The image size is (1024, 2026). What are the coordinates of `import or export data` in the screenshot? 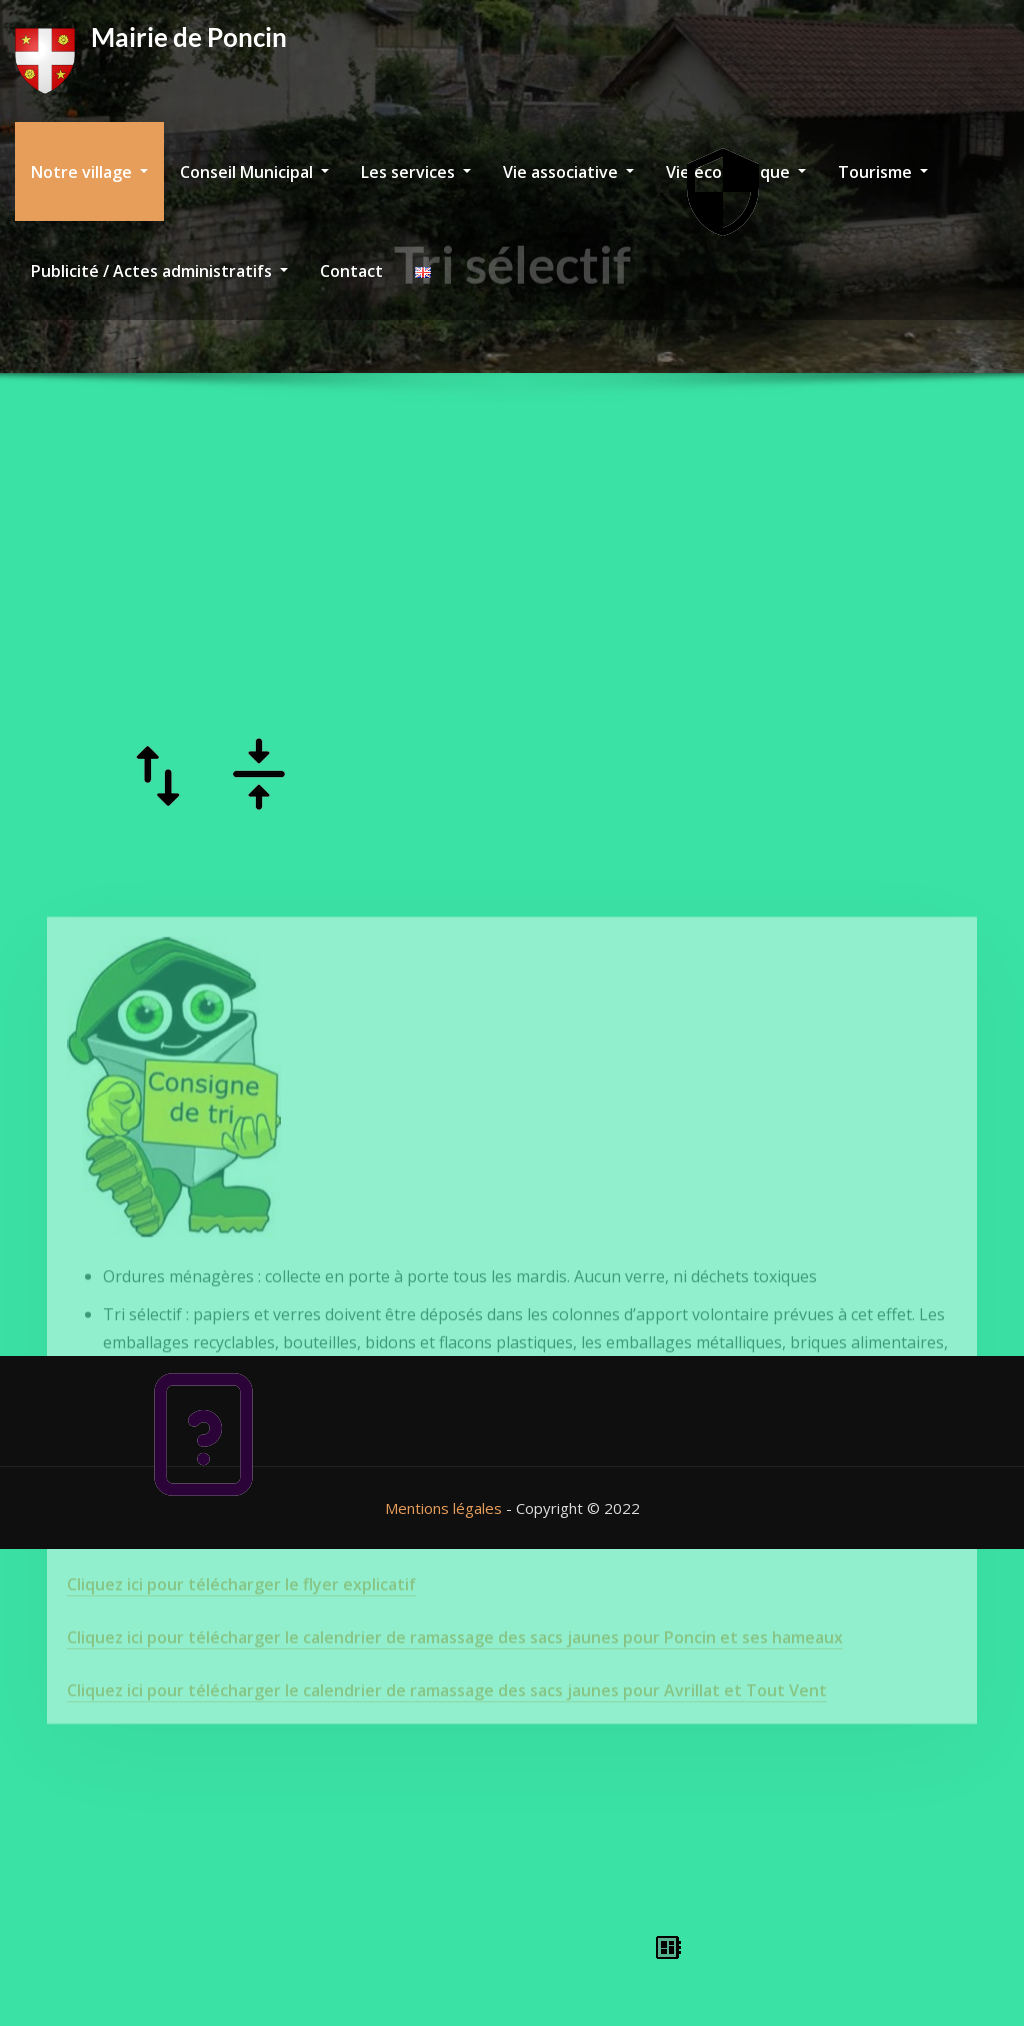 It's located at (158, 776).